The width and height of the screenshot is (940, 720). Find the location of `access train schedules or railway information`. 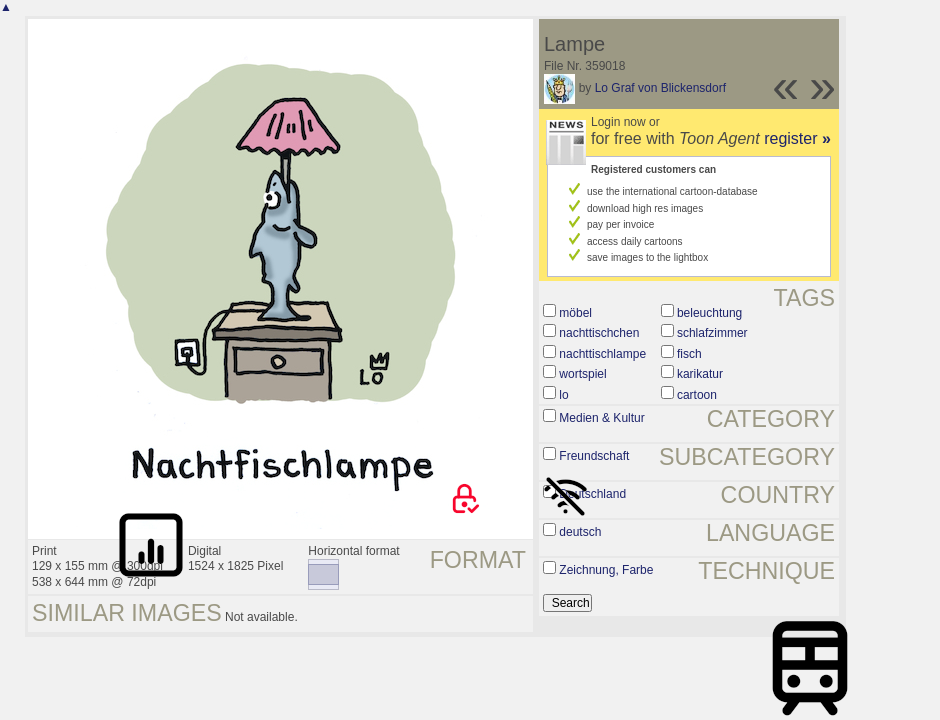

access train schedules or railway information is located at coordinates (810, 665).